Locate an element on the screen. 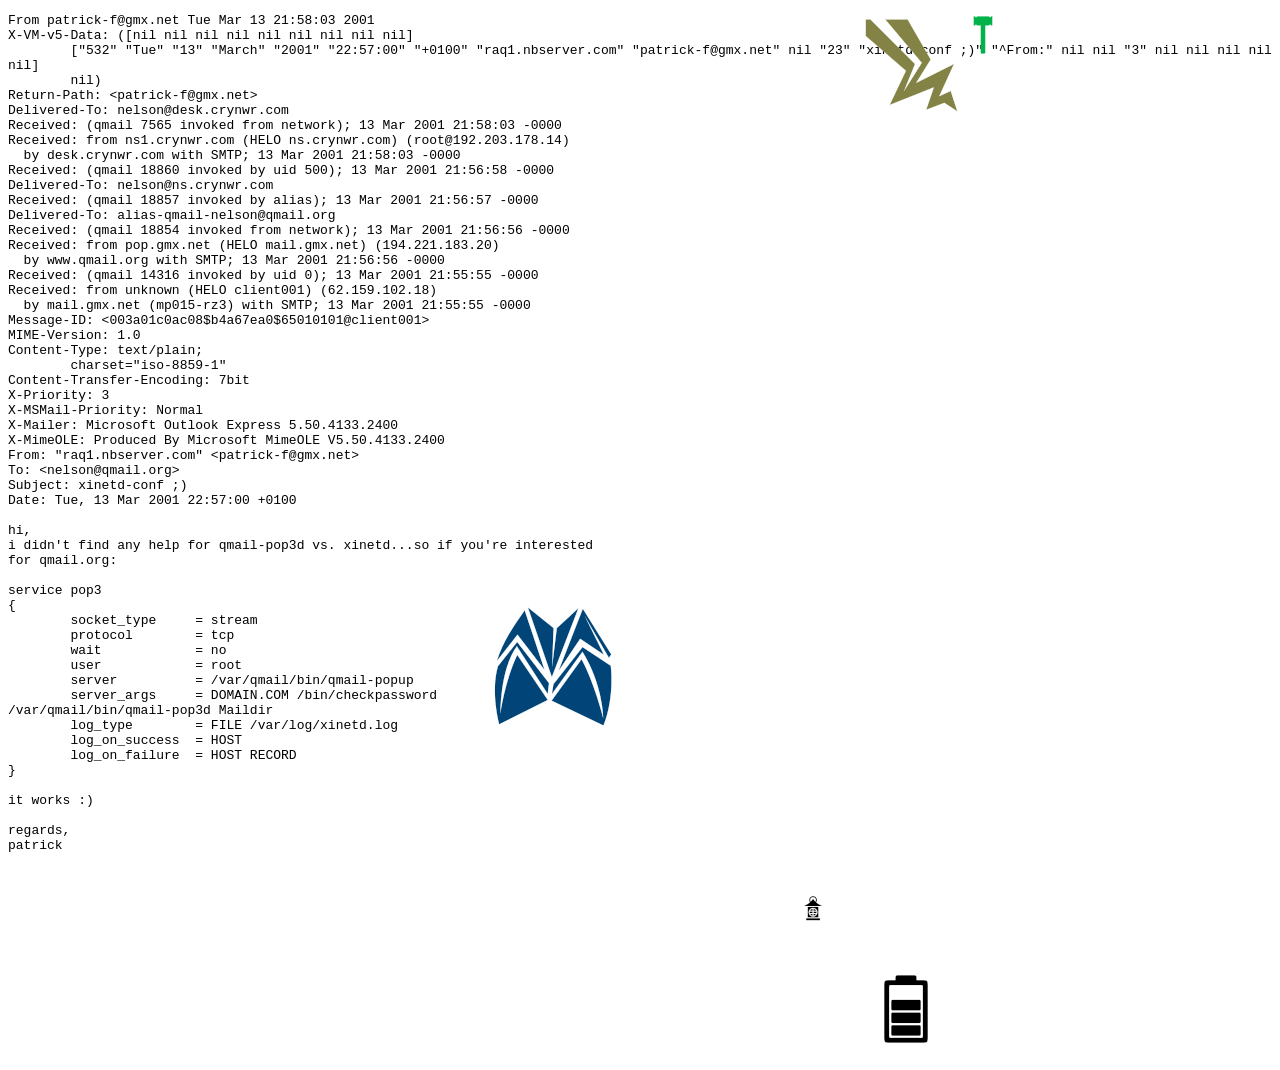  activate trample ability in a card game is located at coordinates (983, 35).